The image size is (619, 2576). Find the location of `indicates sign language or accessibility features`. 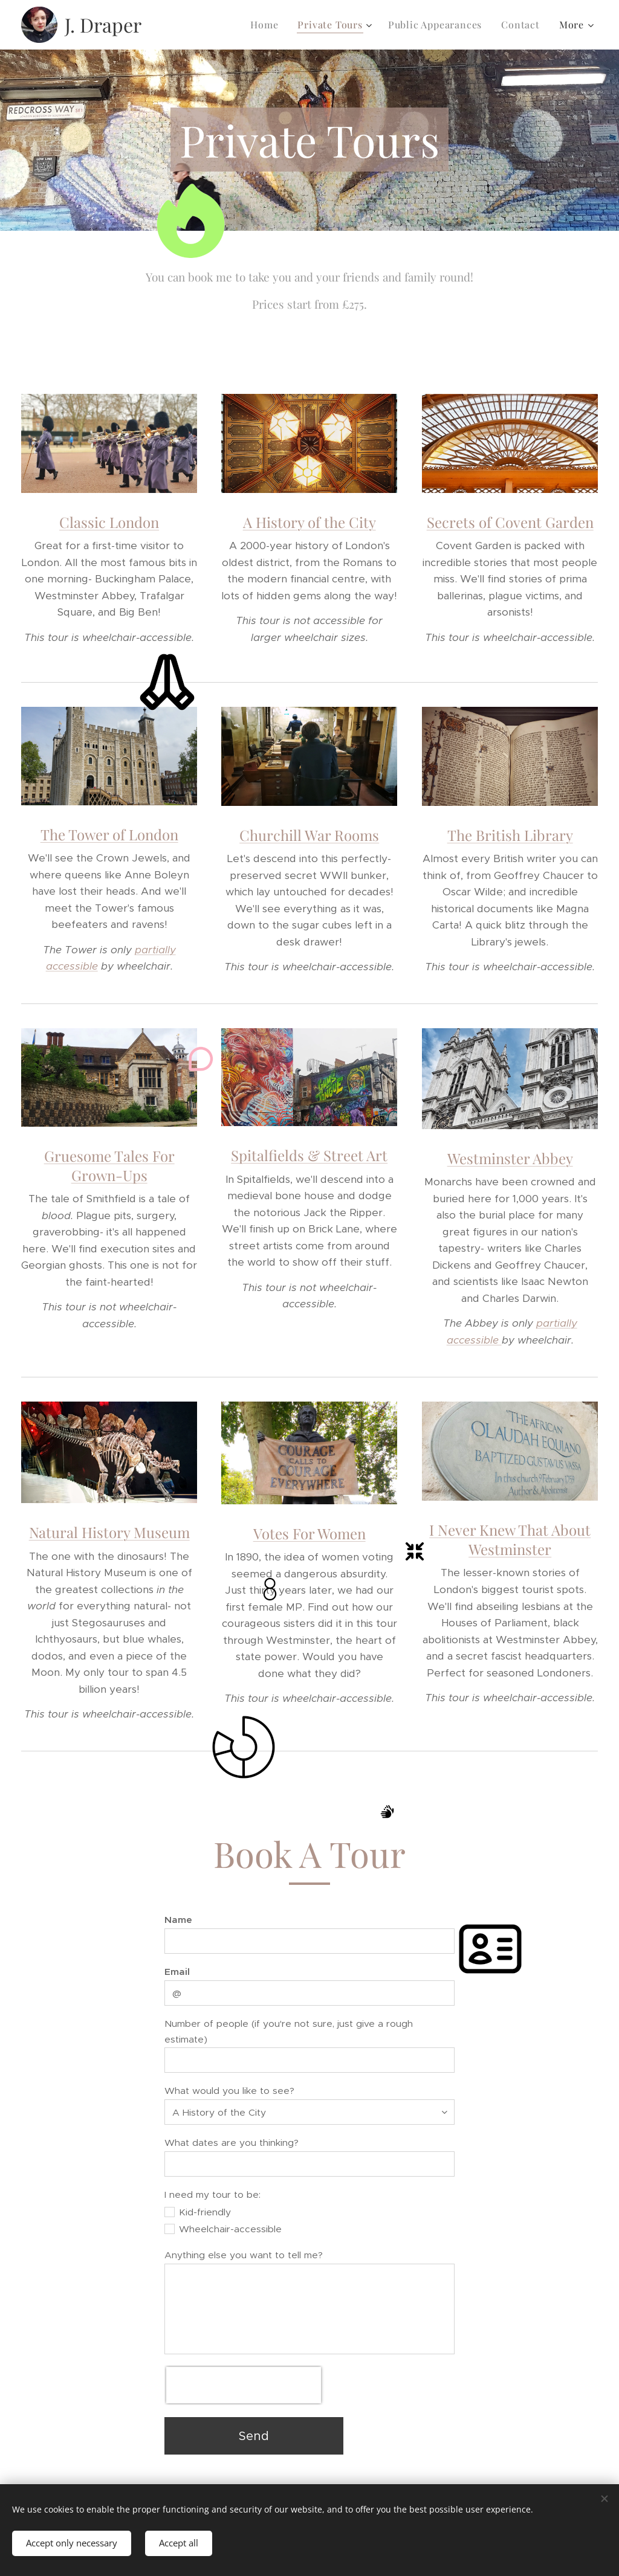

indicates sign language or accessibility features is located at coordinates (387, 1811).